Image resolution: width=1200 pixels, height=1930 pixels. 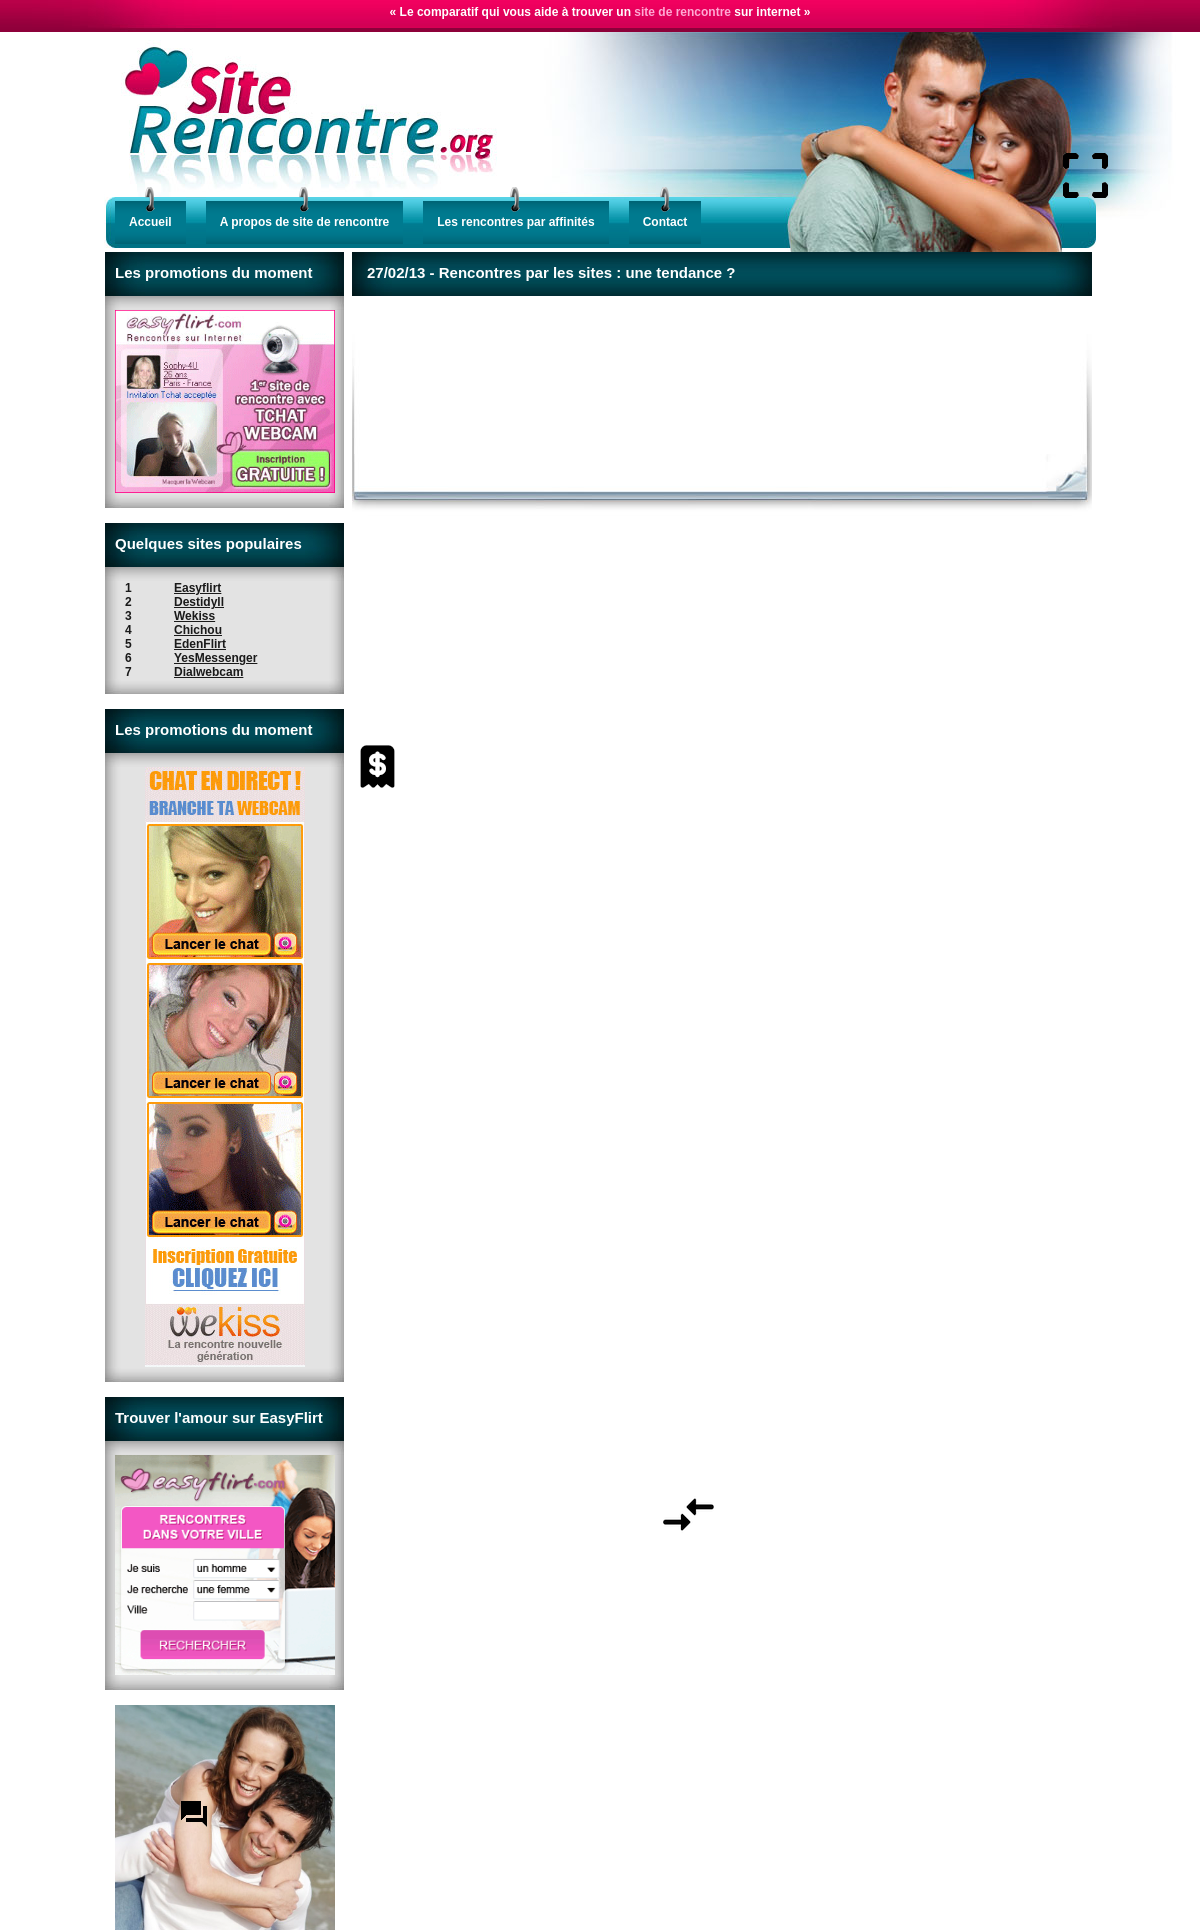 What do you see at coordinates (194, 1814) in the screenshot?
I see `open chat or messaging` at bounding box center [194, 1814].